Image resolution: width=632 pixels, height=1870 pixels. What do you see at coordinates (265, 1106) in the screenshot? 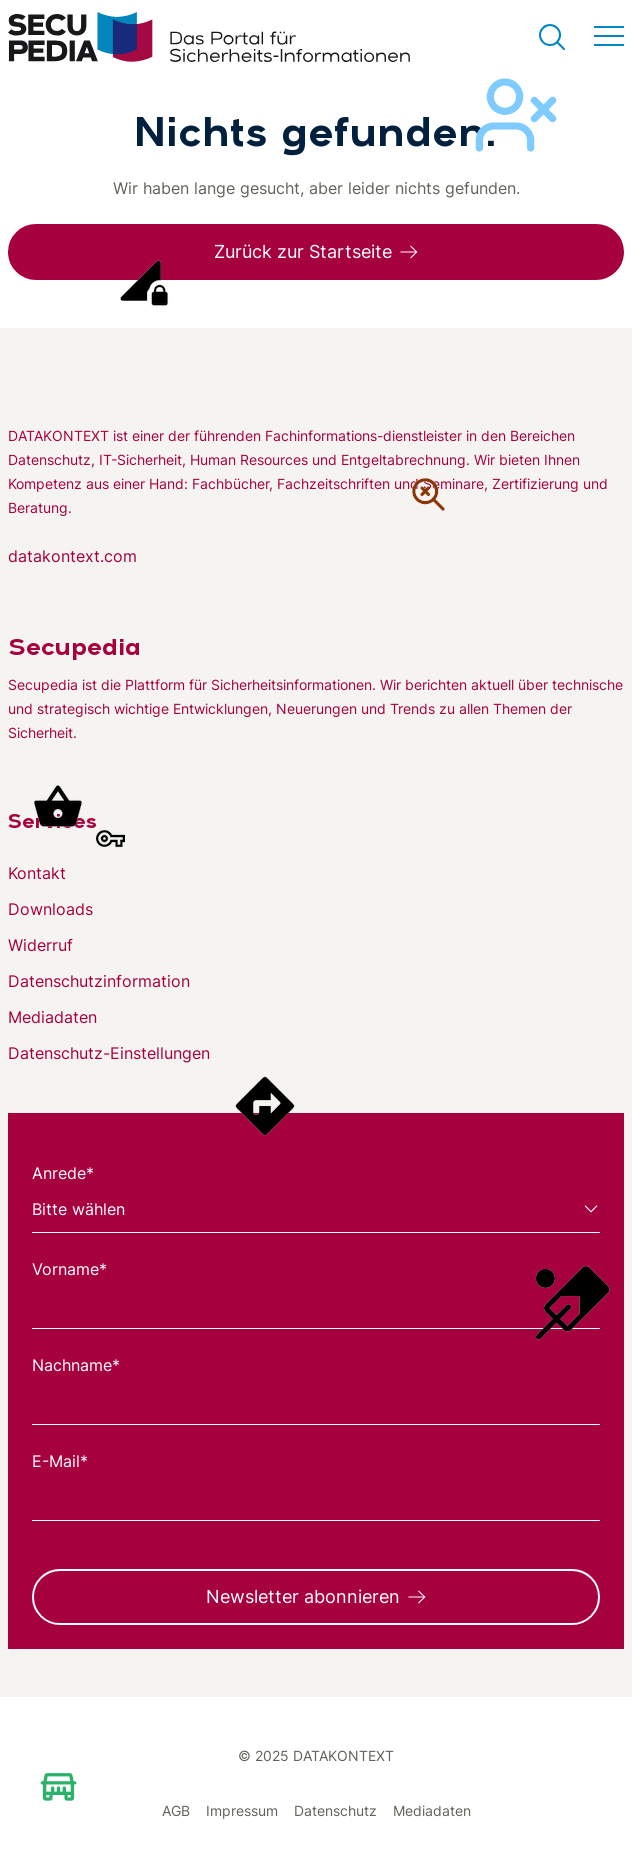
I see `get directions to a destination` at bounding box center [265, 1106].